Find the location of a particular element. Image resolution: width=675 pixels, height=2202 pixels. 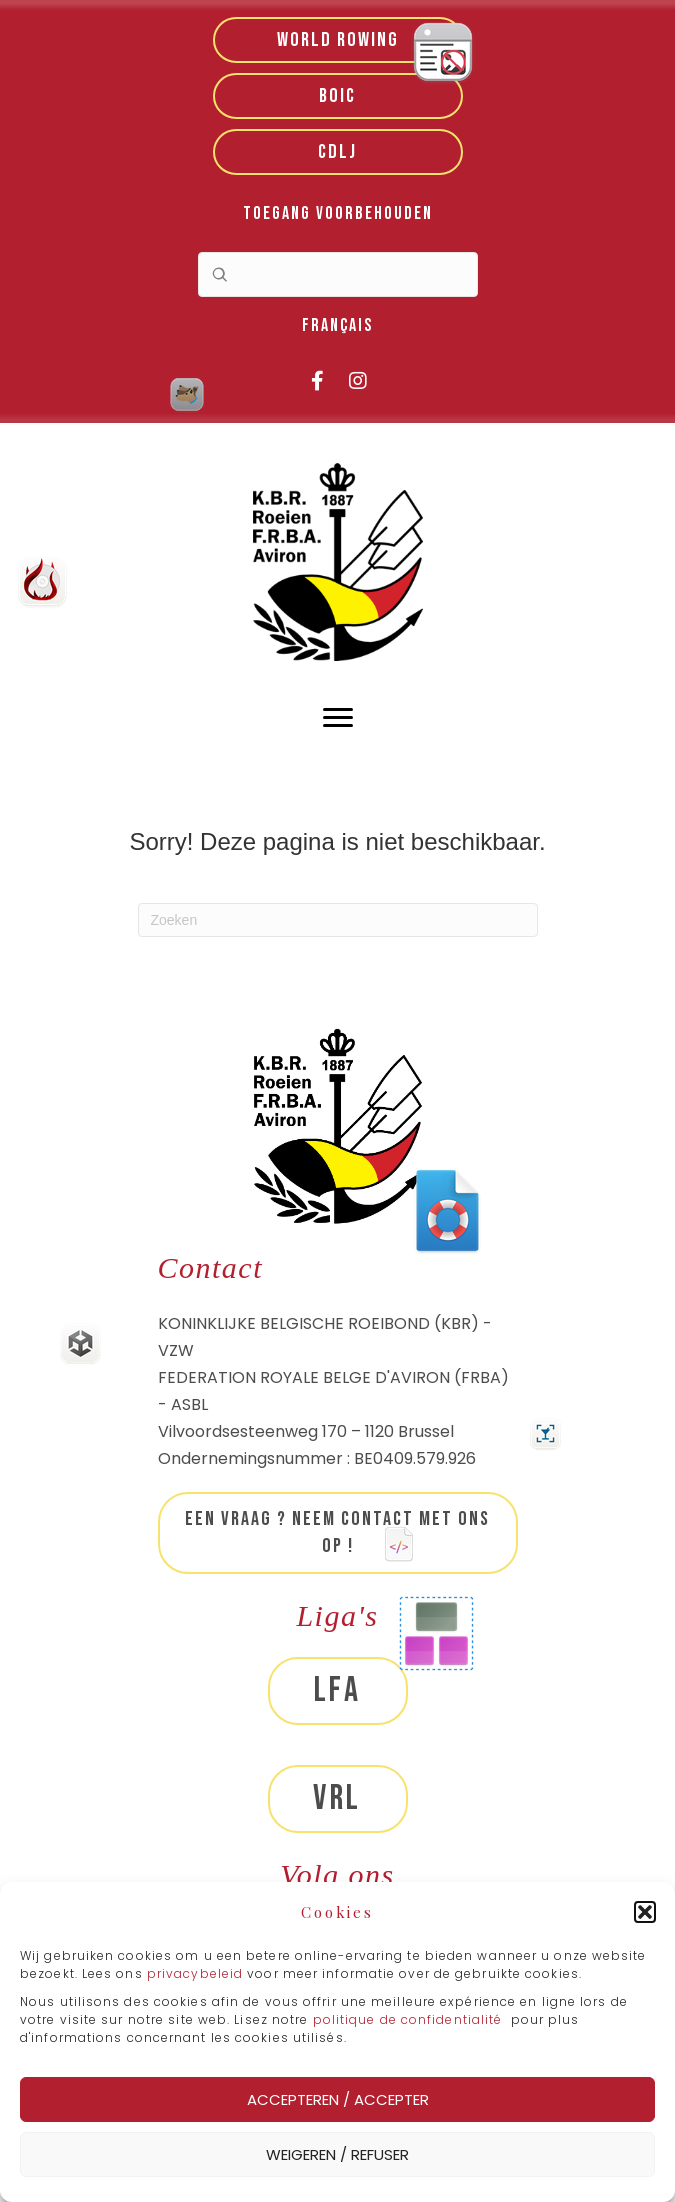

open nomacs image viewer is located at coordinates (545, 1433).